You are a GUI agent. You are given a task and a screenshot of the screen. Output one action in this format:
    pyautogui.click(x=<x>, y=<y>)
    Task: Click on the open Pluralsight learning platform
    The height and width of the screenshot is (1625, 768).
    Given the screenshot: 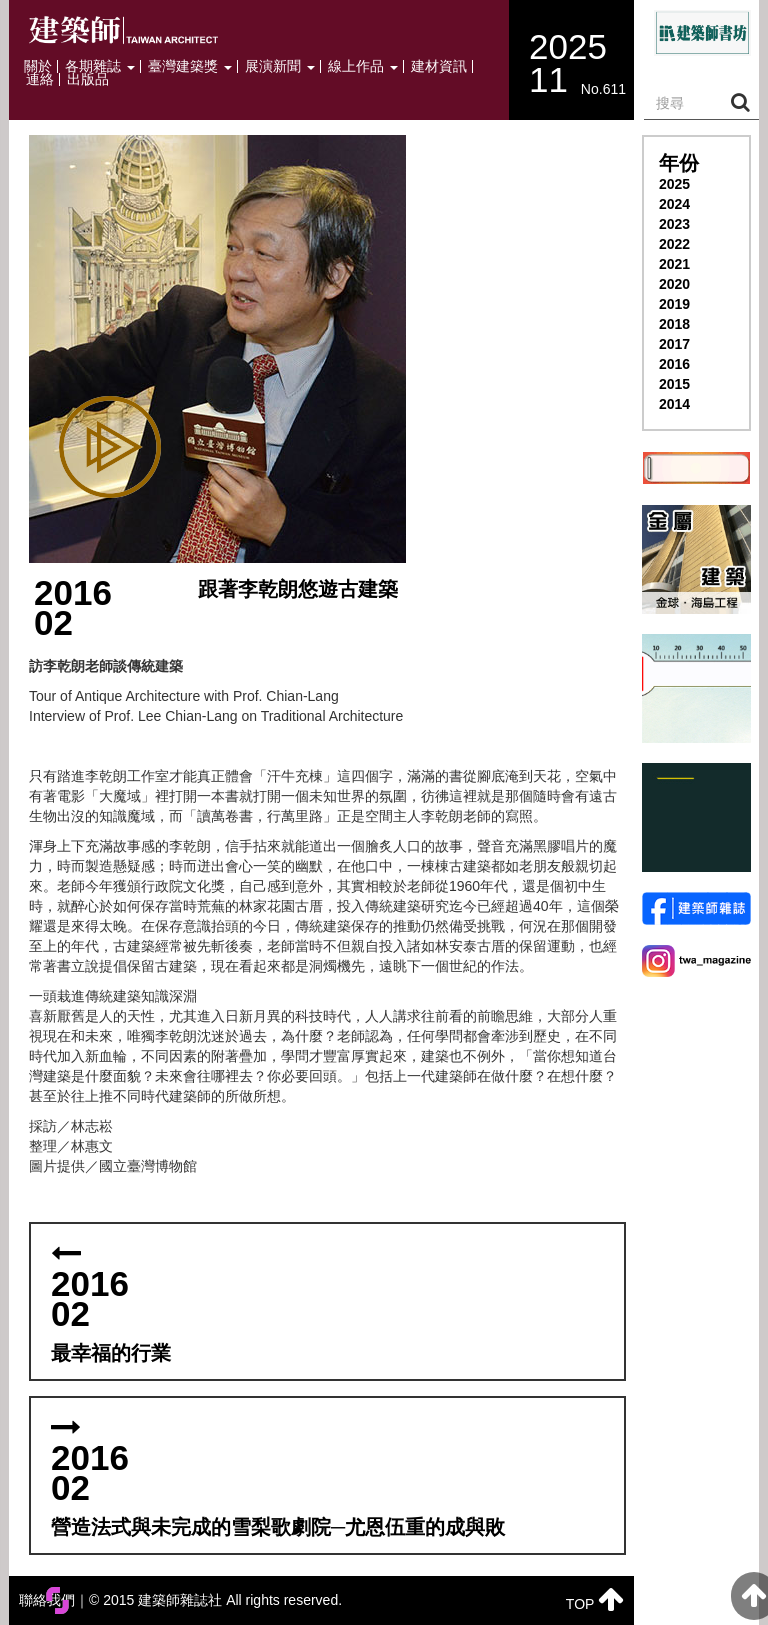 What is the action you would take?
    pyautogui.click(x=110, y=447)
    